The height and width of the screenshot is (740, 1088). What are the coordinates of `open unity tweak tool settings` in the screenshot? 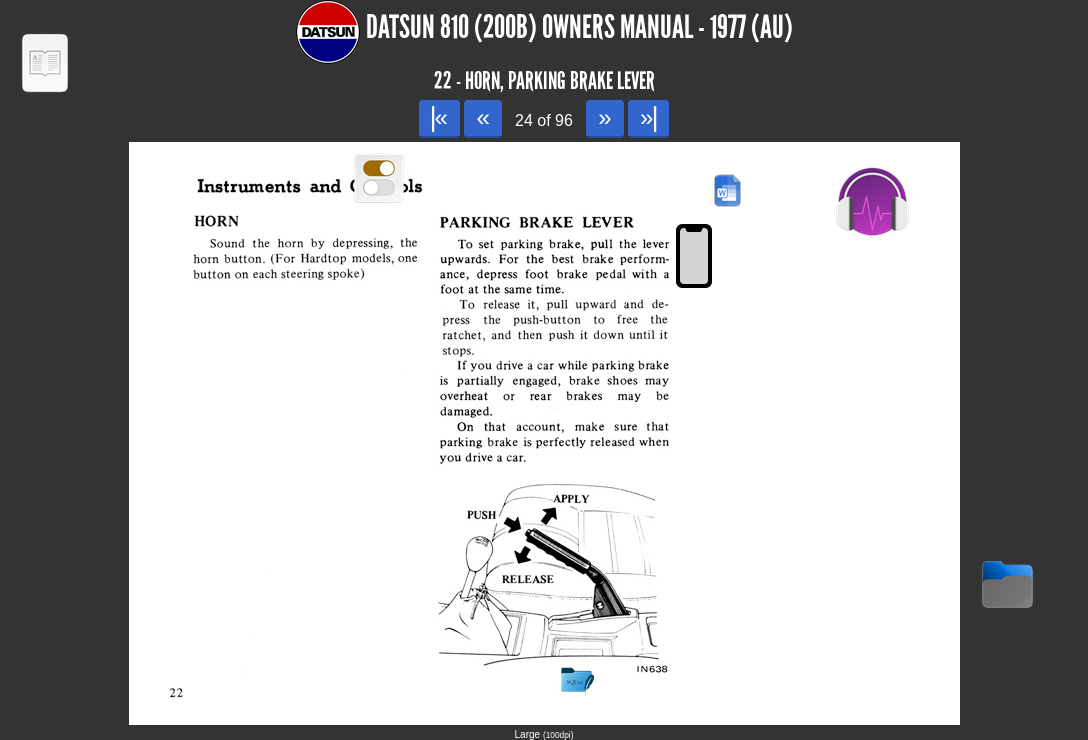 It's located at (379, 178).